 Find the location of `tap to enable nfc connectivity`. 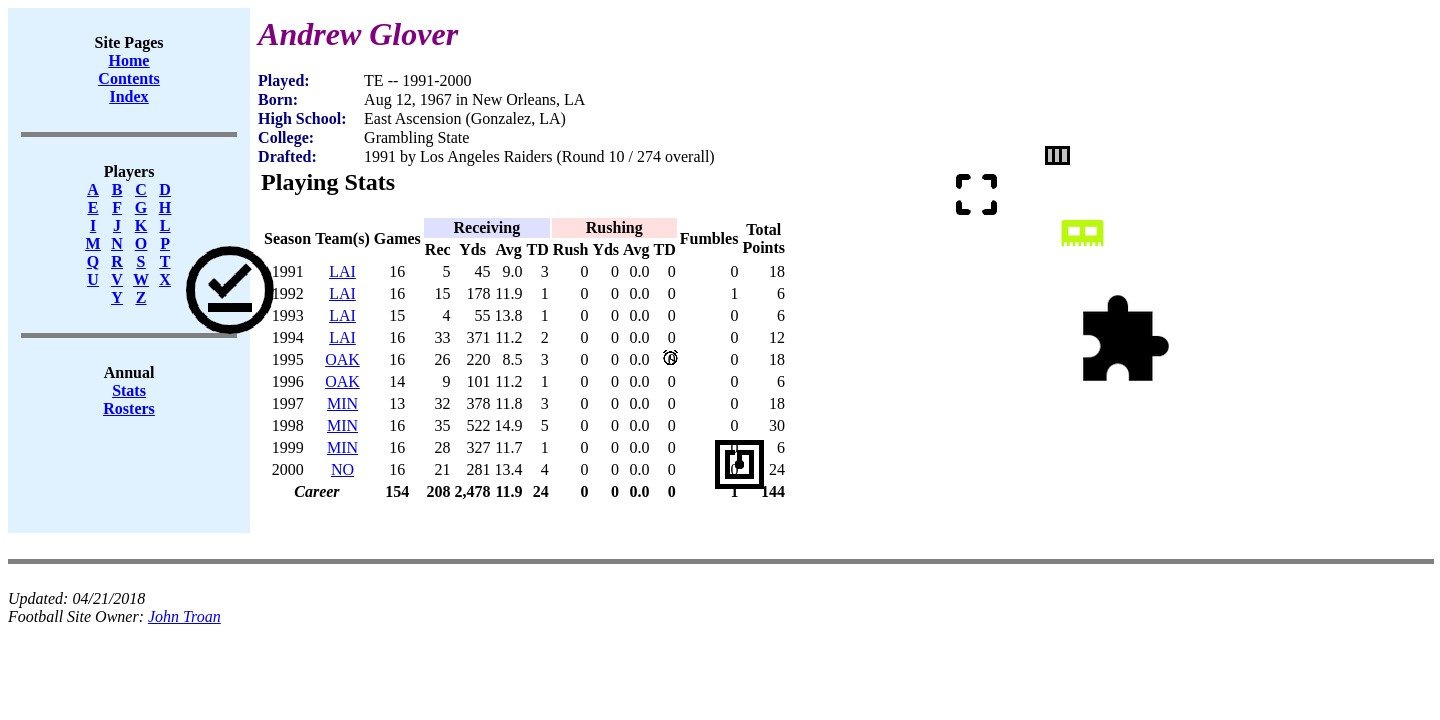

tap to enable nfc connectivity is located at coordinates (739, 464).